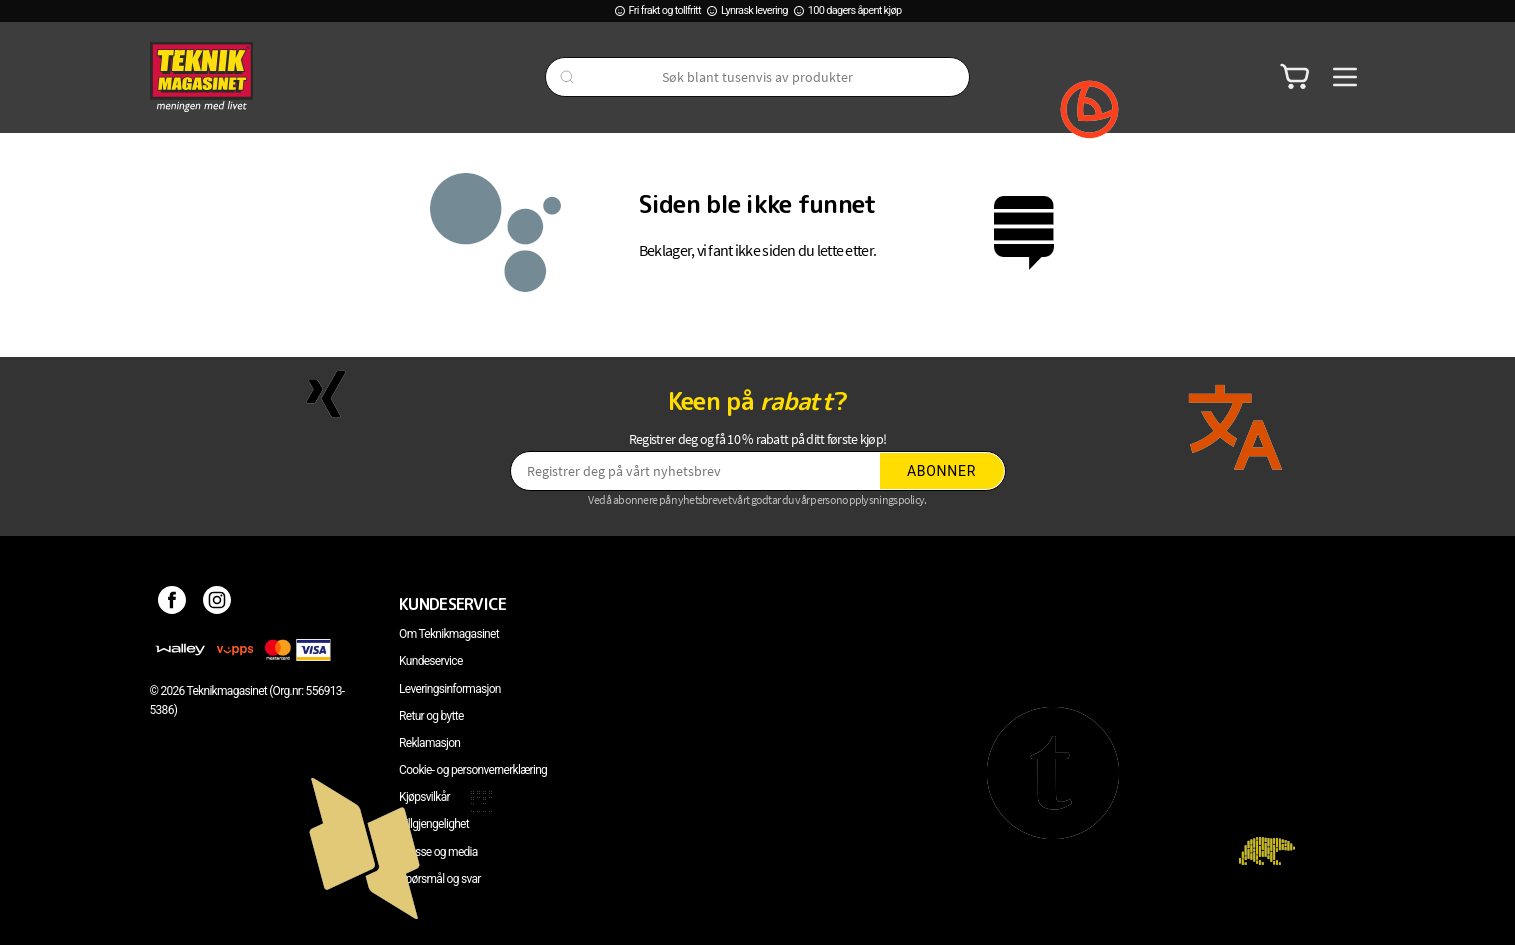  Describe the element at coordinates (1267, 851) in the screenshot. I see `polars data library branding` at that location.